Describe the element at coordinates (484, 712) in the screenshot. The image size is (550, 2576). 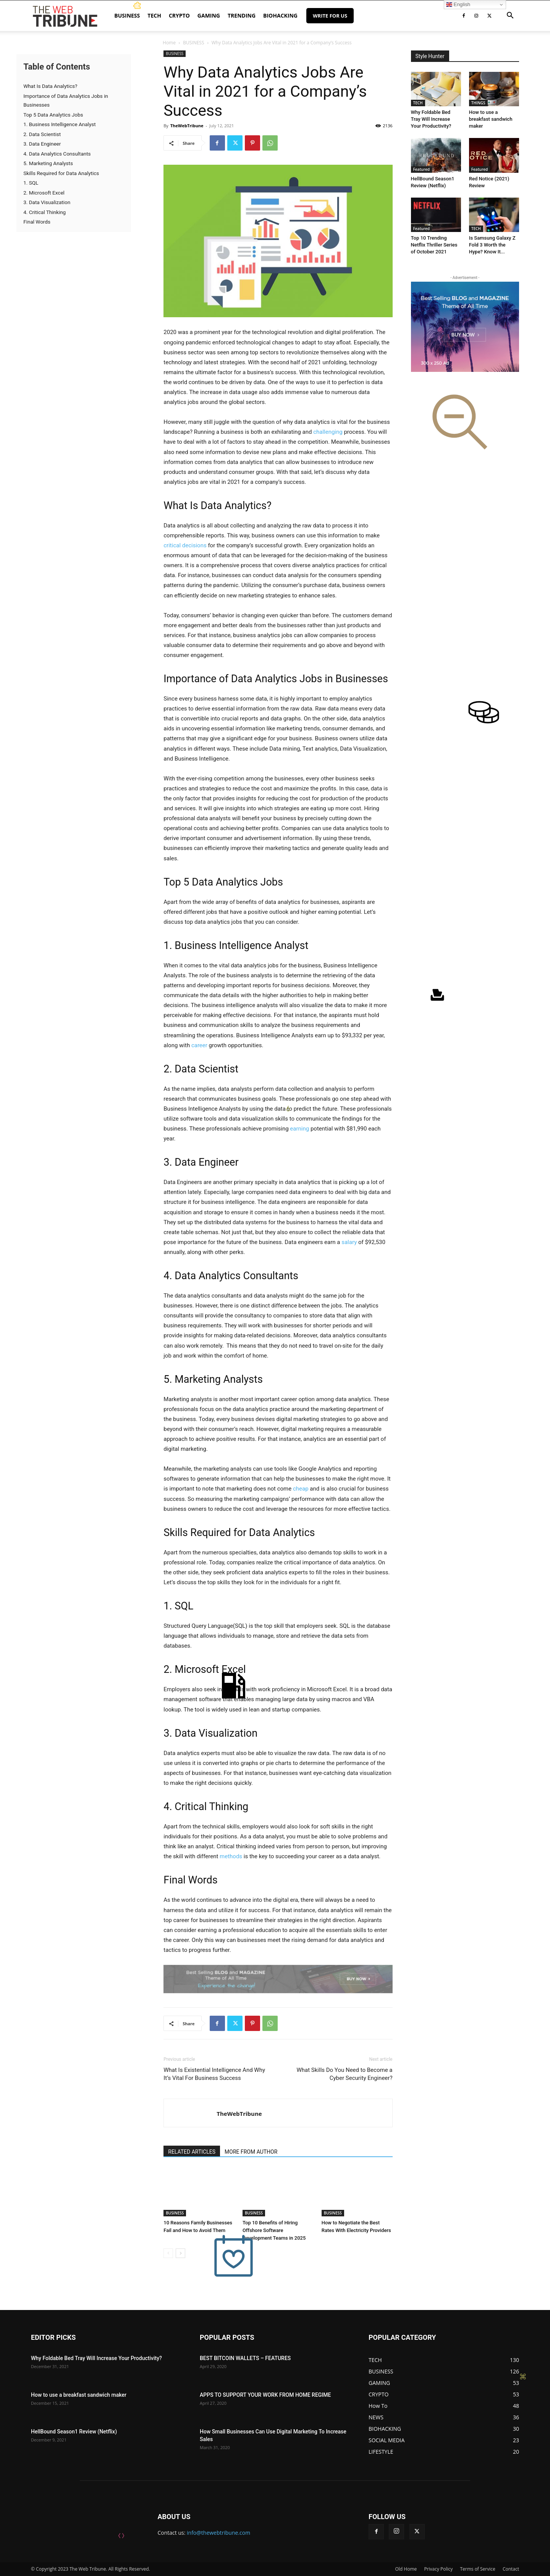
I see `view your coin balance or currency` at that location.